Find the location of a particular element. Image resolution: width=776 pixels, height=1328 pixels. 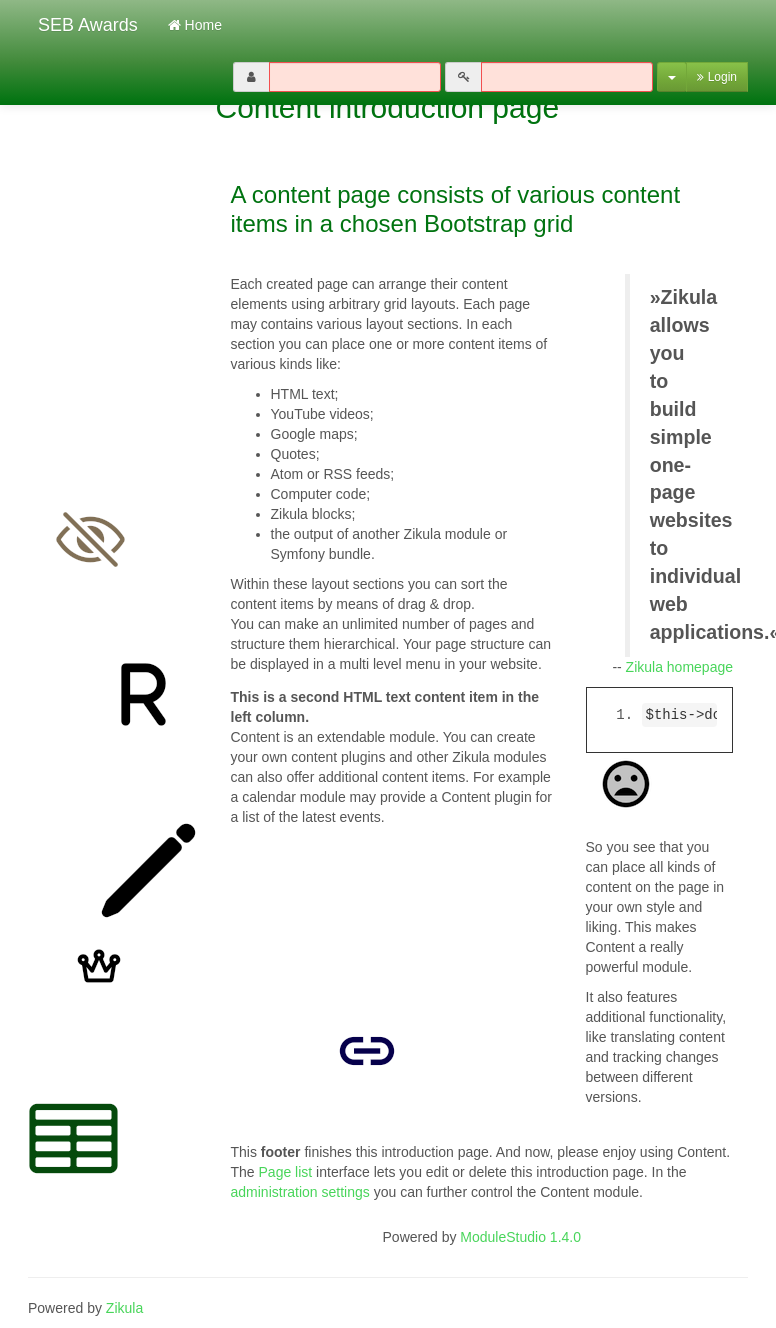

hide password or sensitive content is located at coordinates (90, 539).